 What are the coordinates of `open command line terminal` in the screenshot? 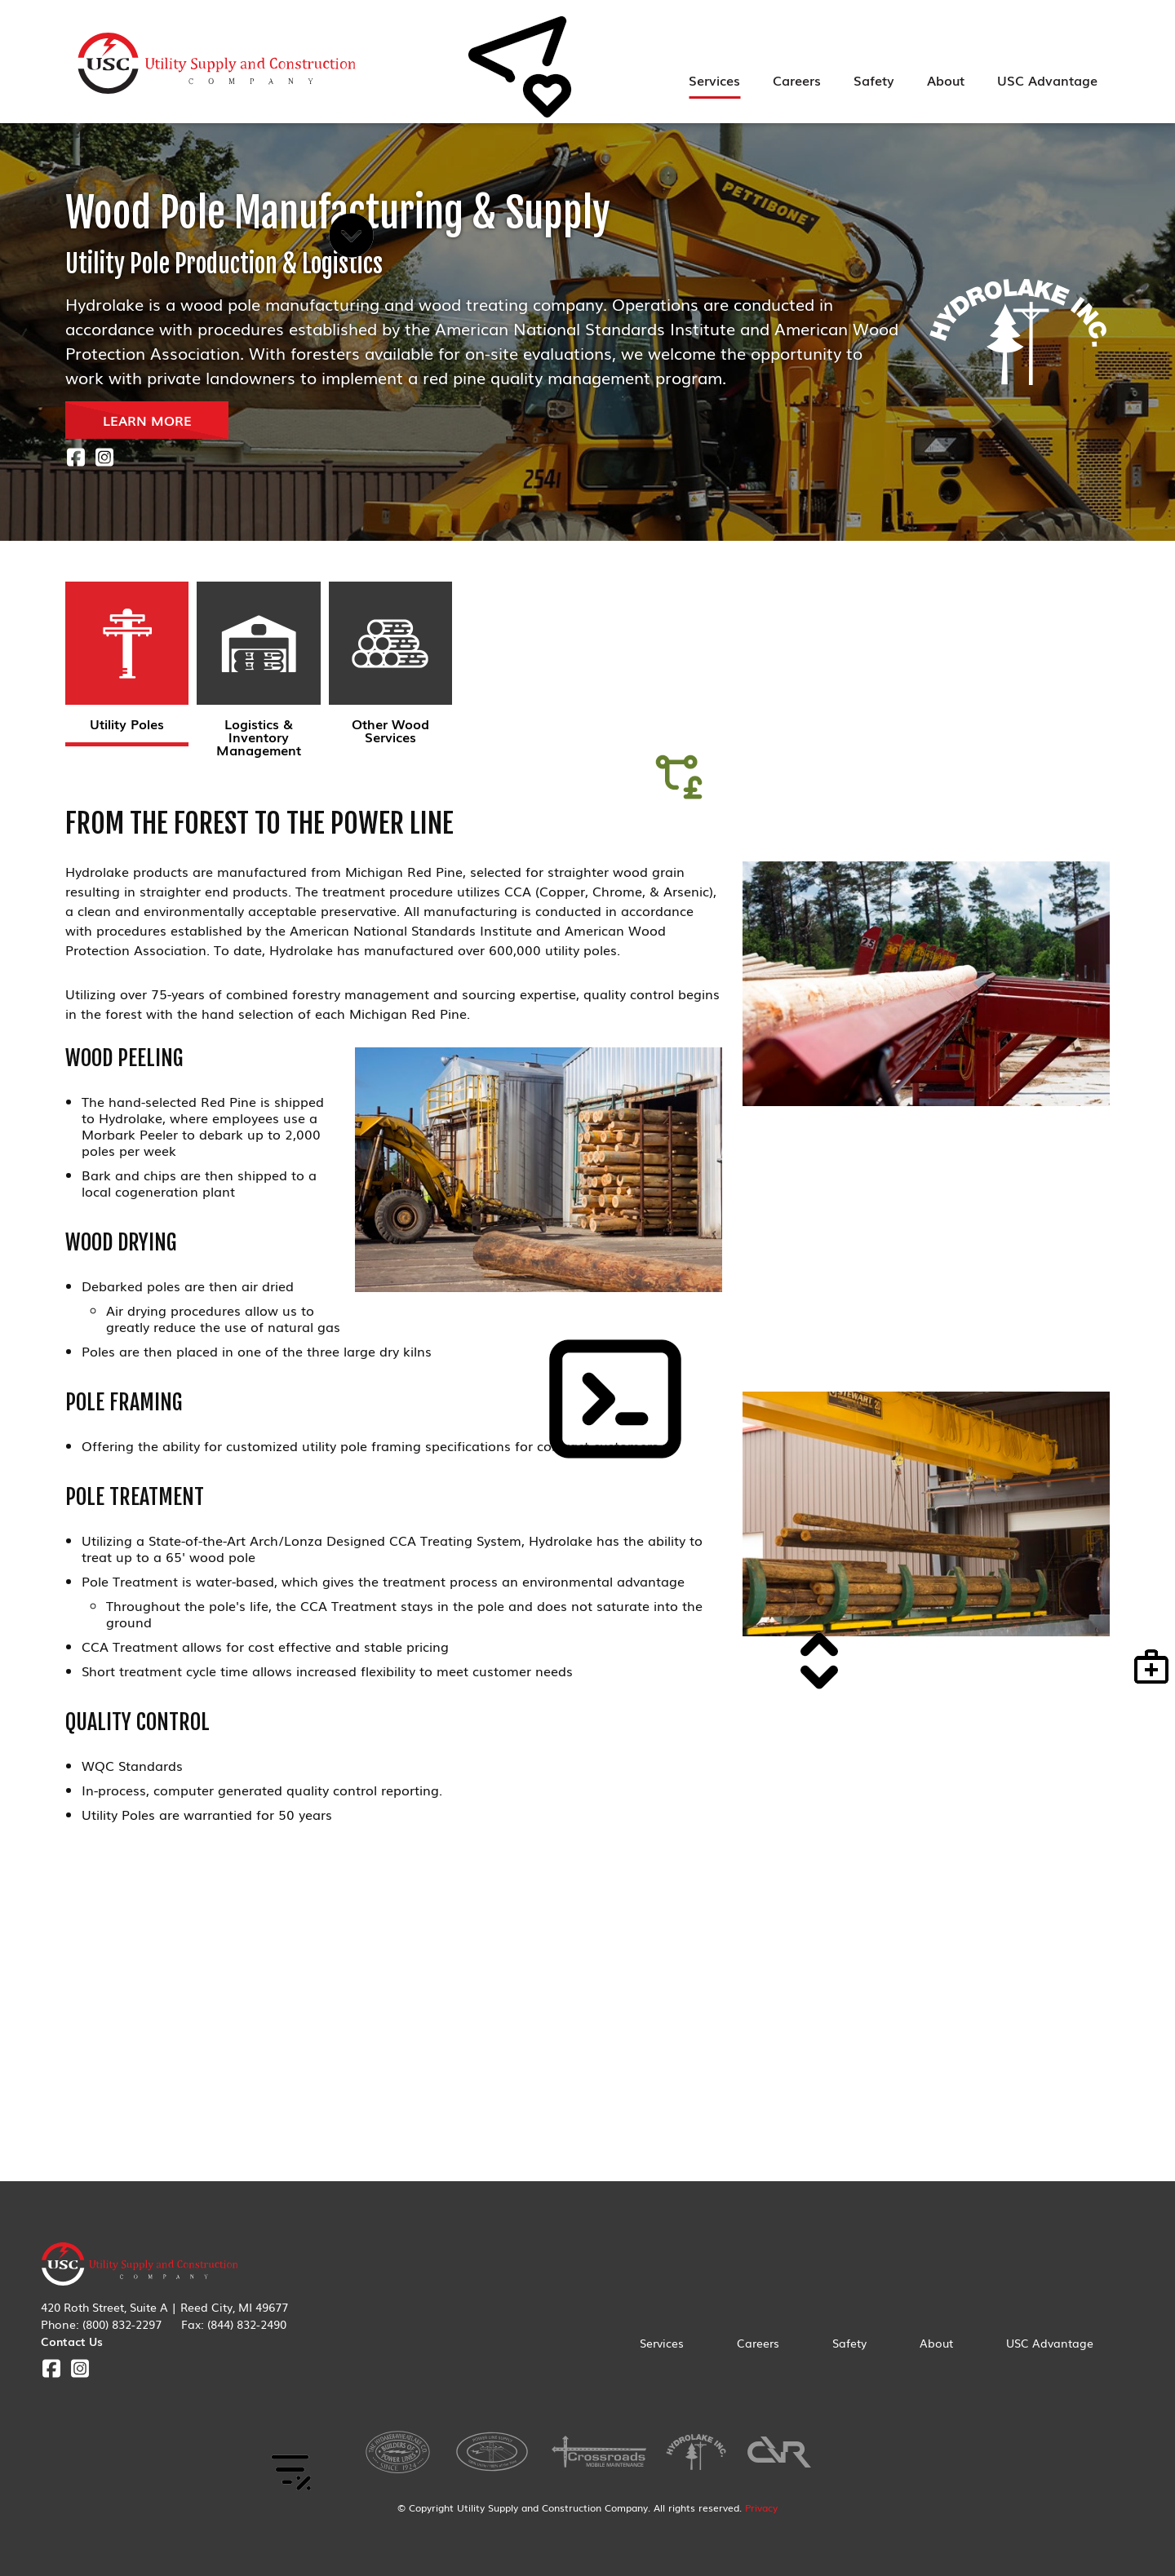 It's located at (615, 1399).